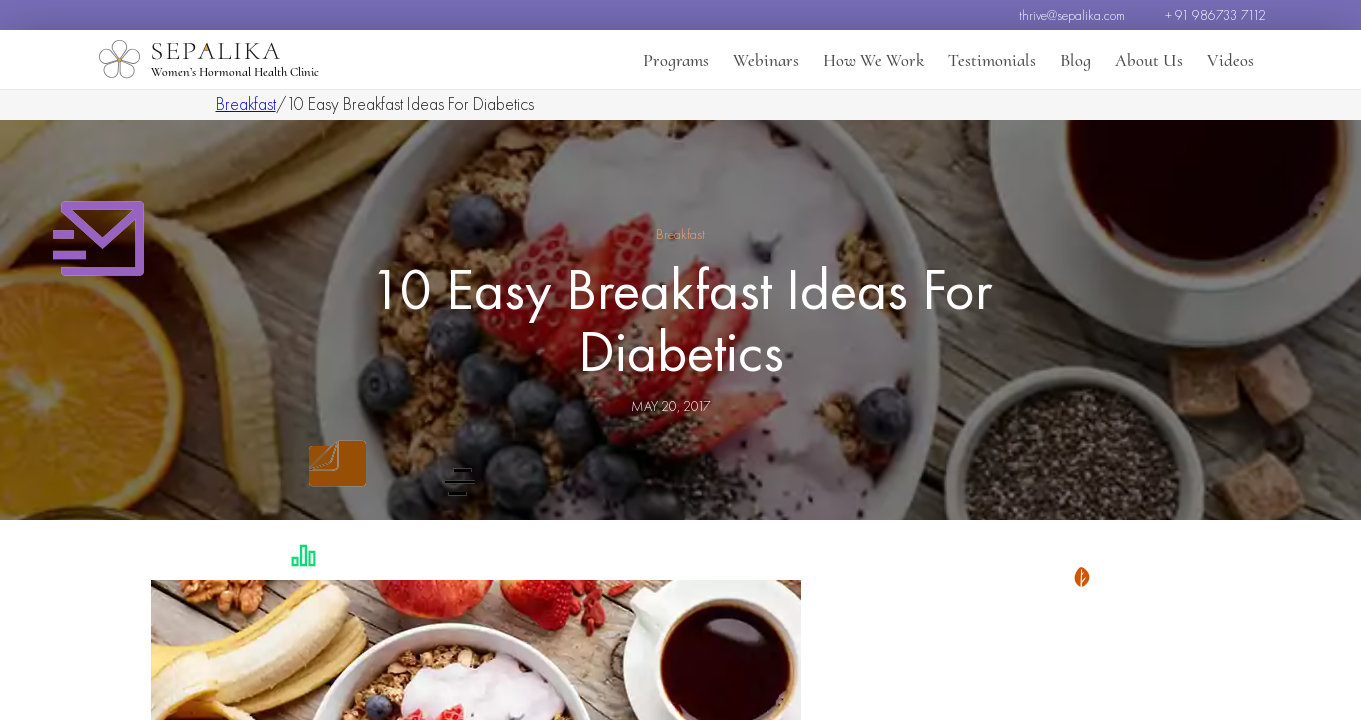  What do you see at coordinates (337, 463) in the screenshot?
I see `open the Files app` at bounding box center [337, 463].